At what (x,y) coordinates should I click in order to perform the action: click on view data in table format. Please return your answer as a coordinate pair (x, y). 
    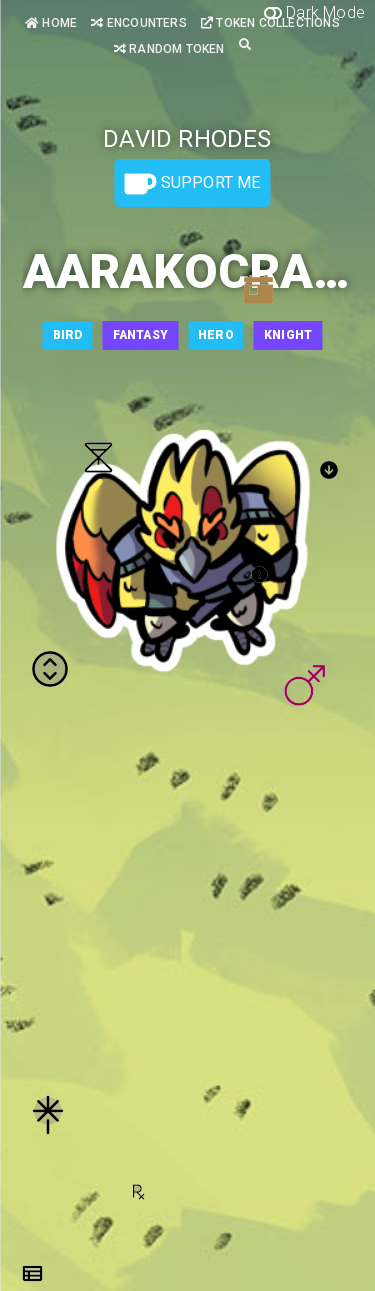
    Looking at the image, I should click on (32, 1273).